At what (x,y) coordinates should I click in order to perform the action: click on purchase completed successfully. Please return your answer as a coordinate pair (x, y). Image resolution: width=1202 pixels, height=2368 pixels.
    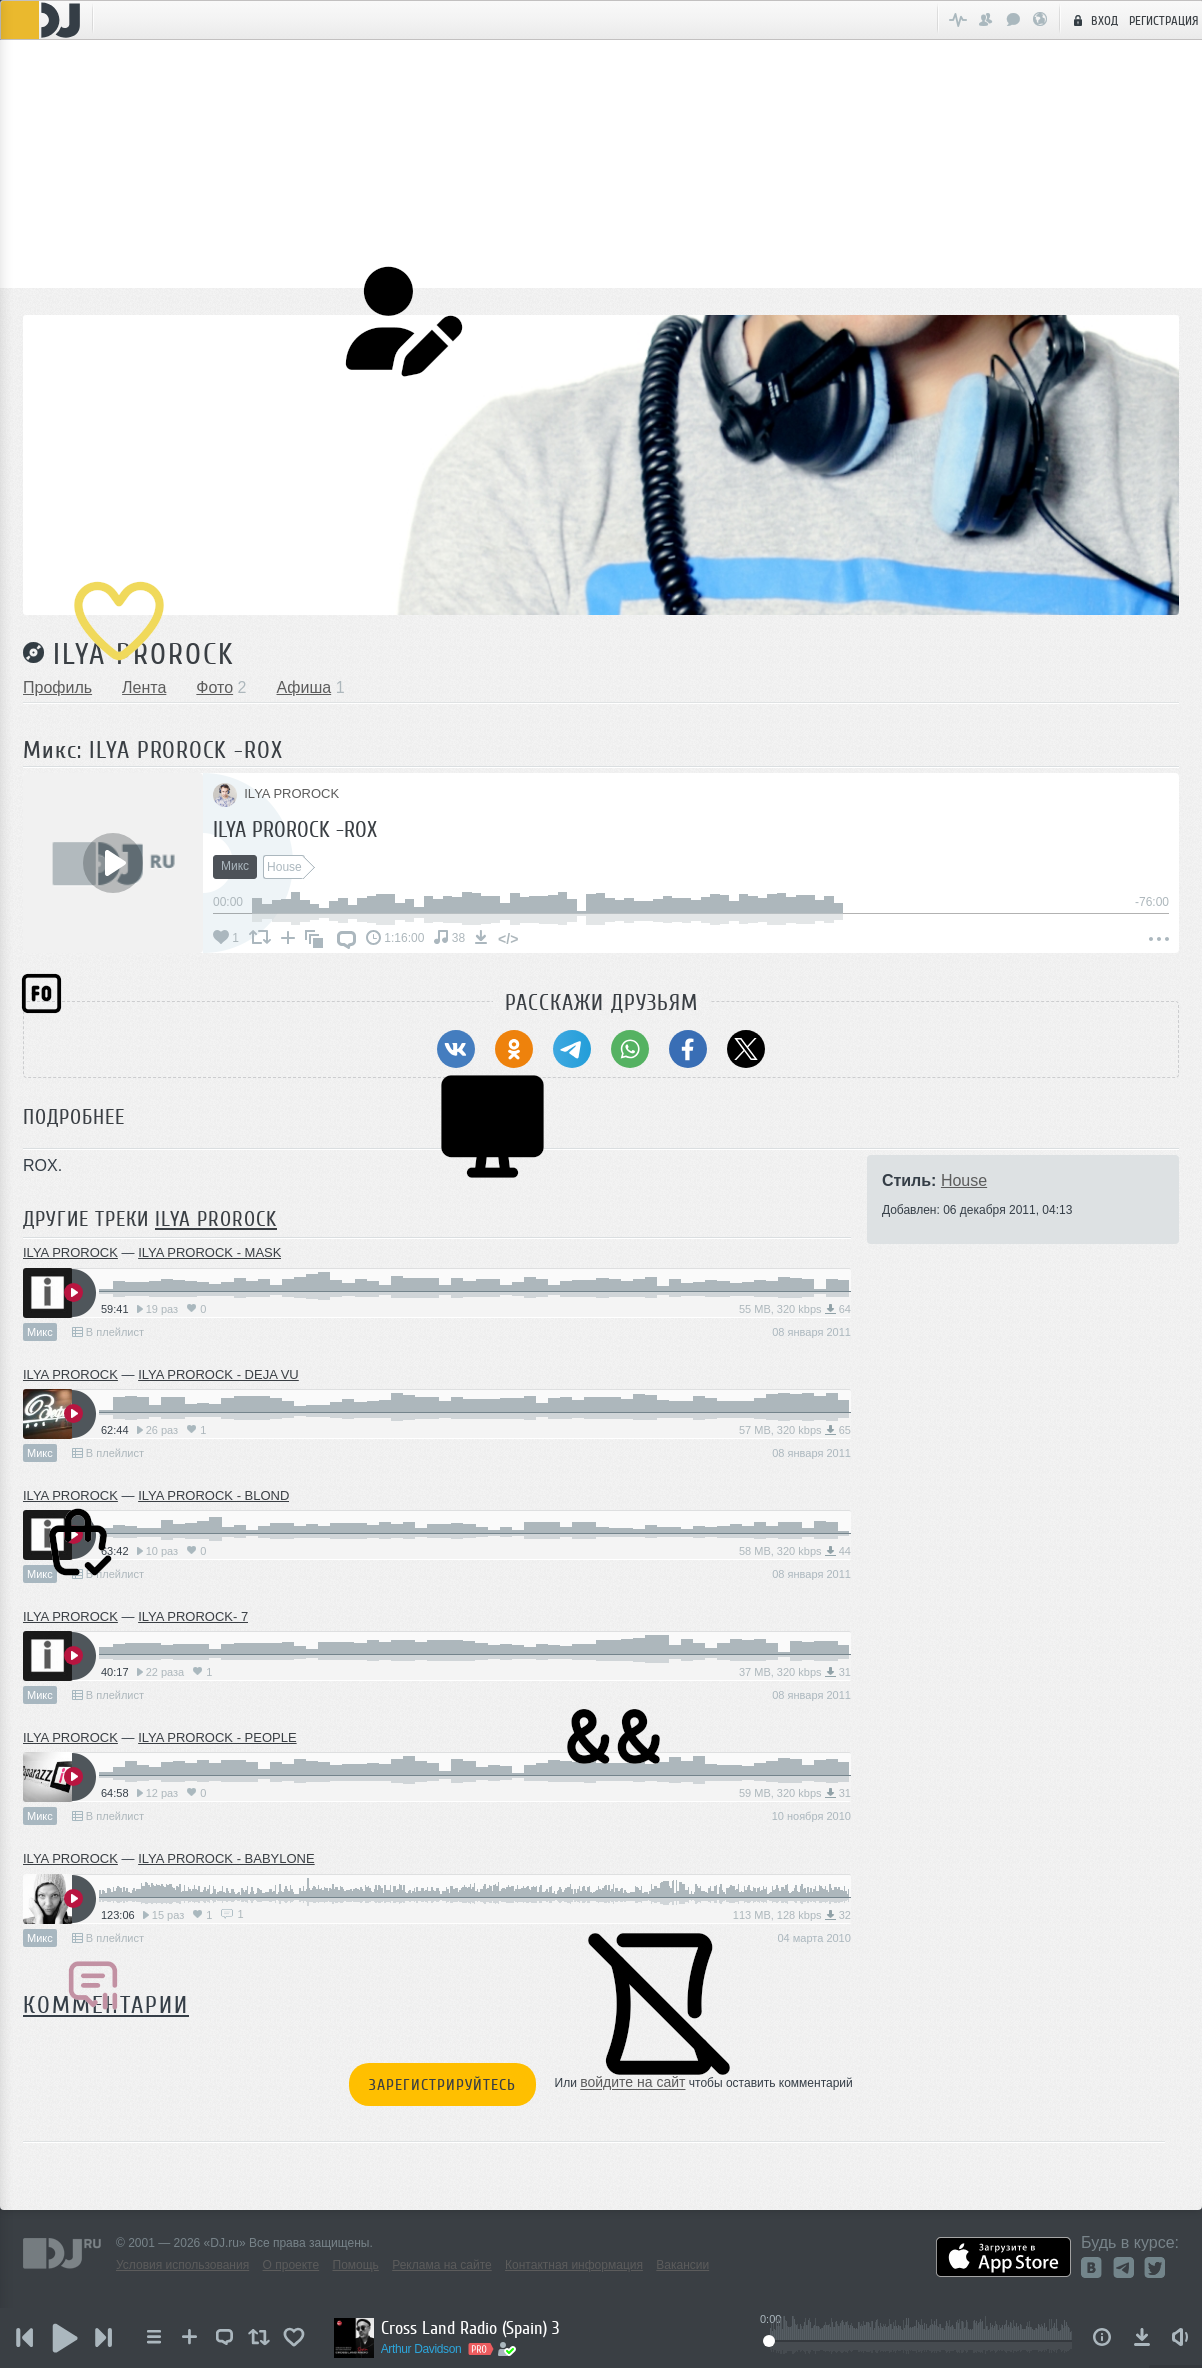
    Looking at the image, I should click on (78, 1542).